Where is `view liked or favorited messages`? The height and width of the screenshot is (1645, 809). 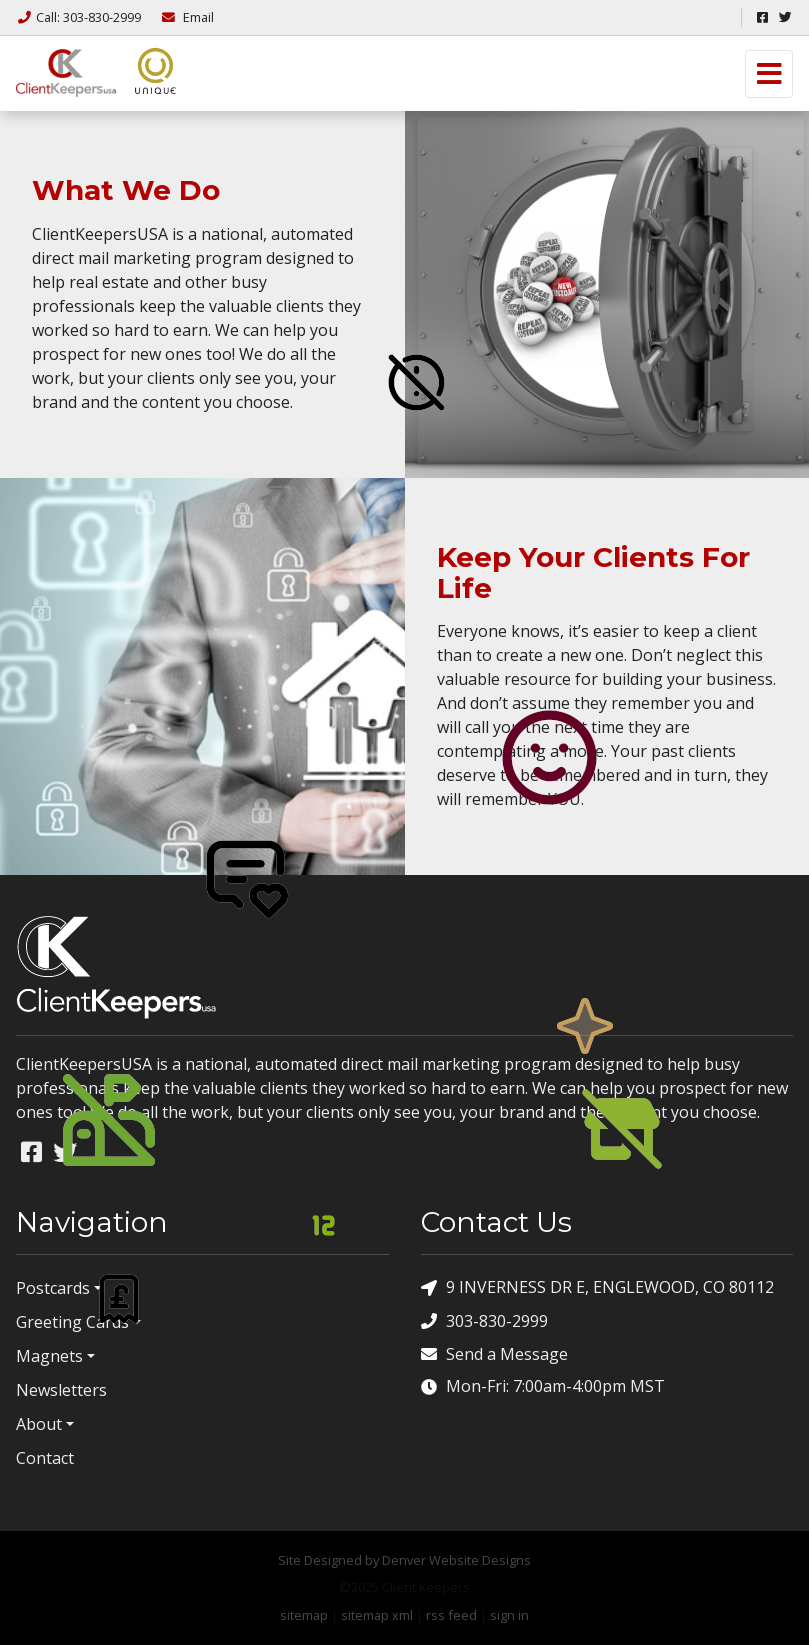
view liked or favorited messages is located at coordinates (245, 875).